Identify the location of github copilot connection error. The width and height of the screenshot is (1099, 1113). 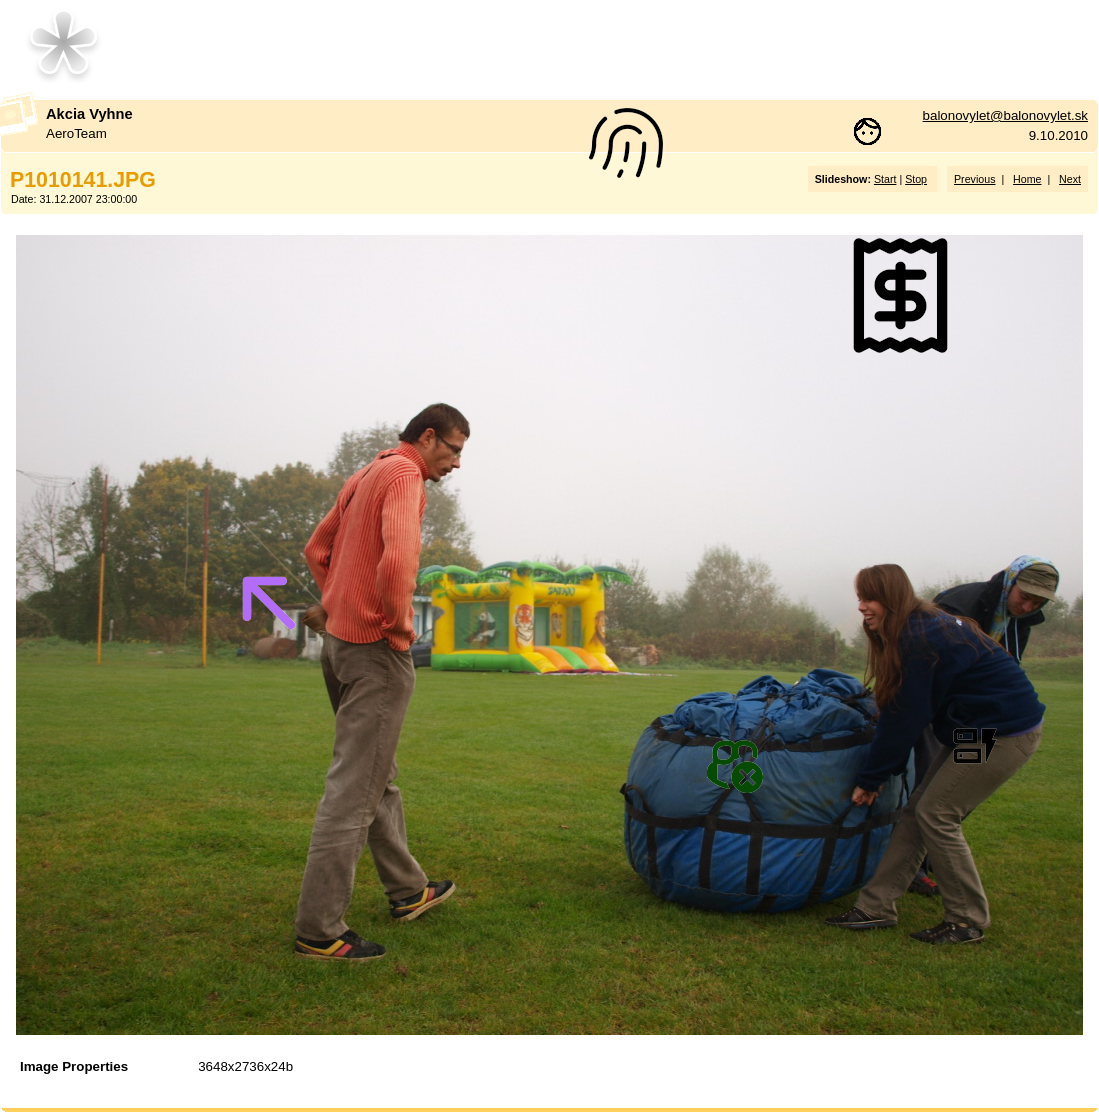
(735, 765).